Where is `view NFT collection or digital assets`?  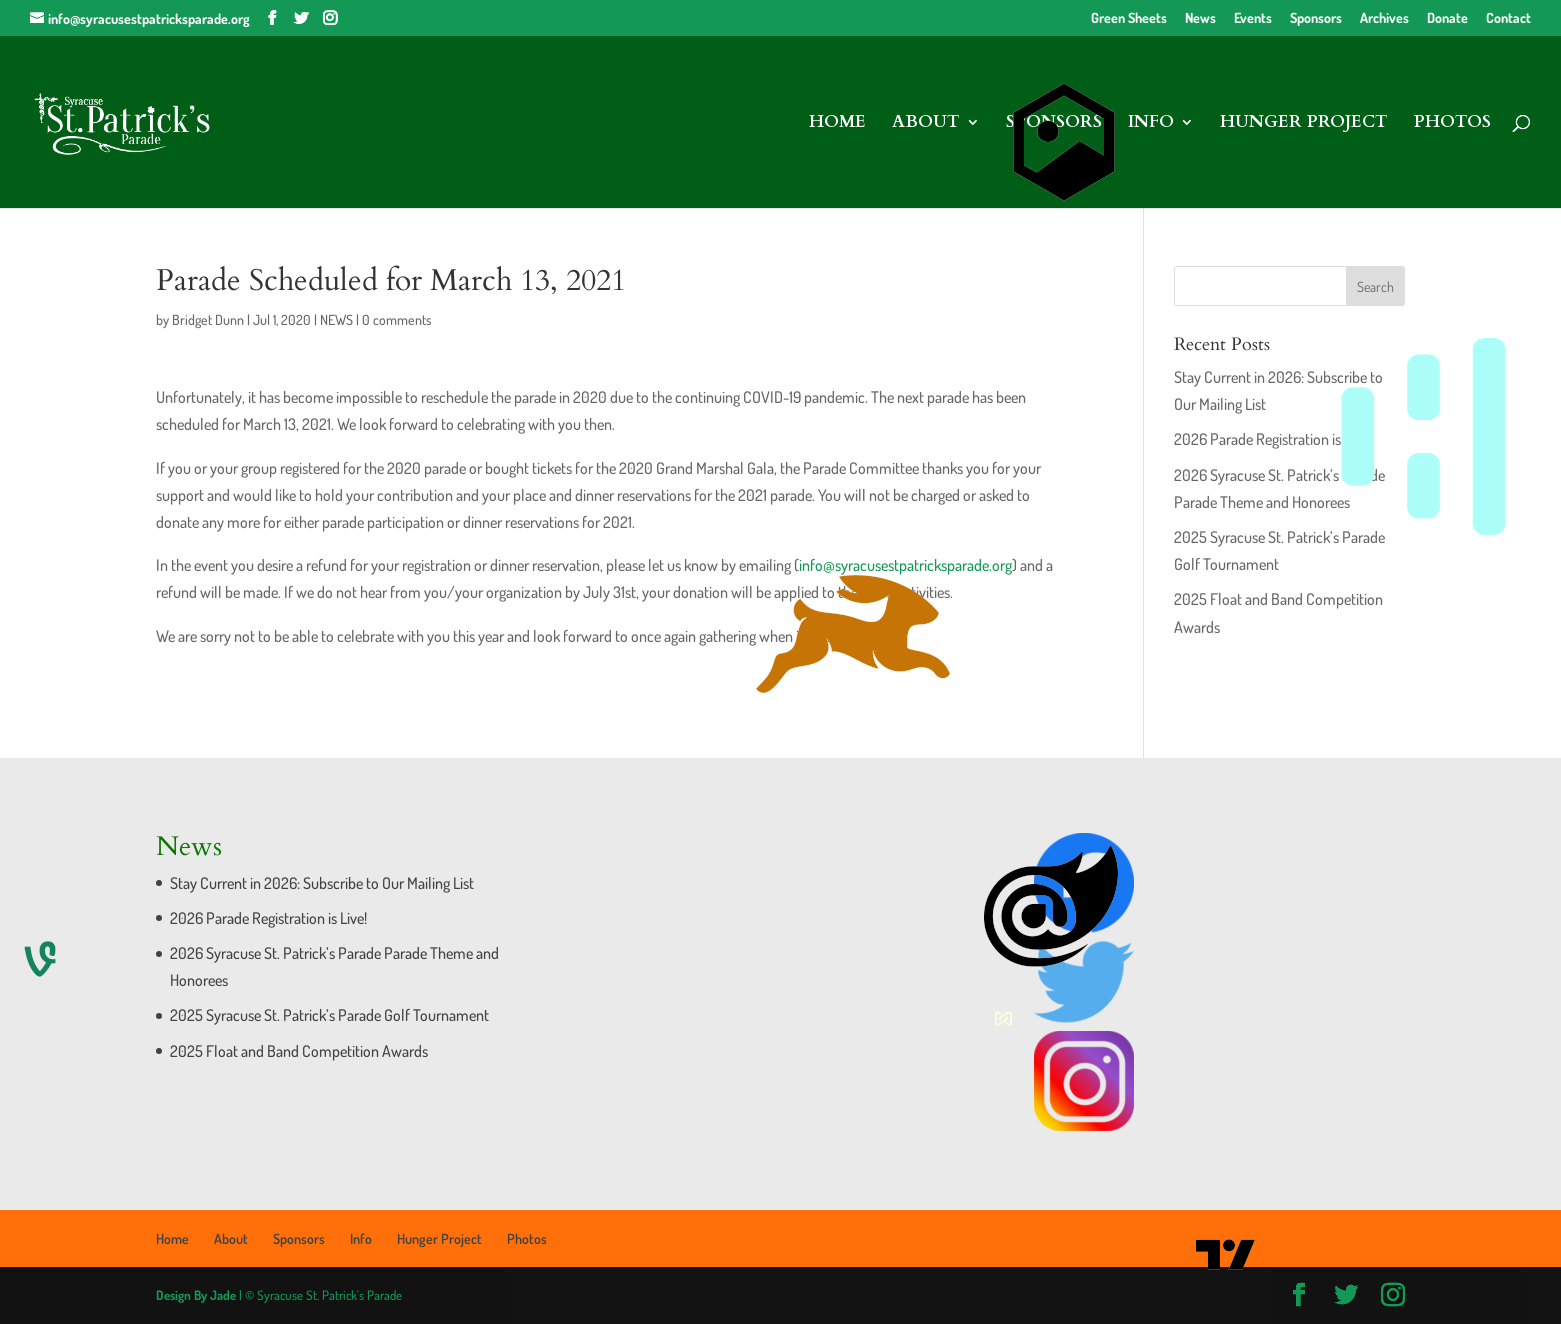
view NFT collection or digital assets is located at coordinates (1064, 142).